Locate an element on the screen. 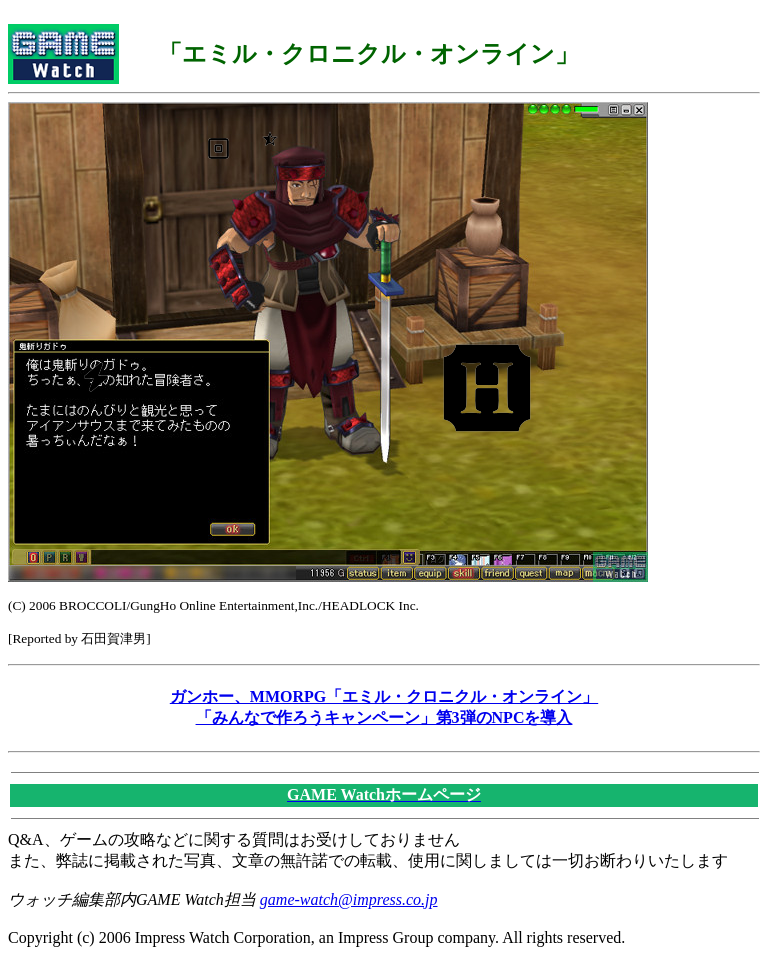  stop media playback is located at coordinates (218, 148).